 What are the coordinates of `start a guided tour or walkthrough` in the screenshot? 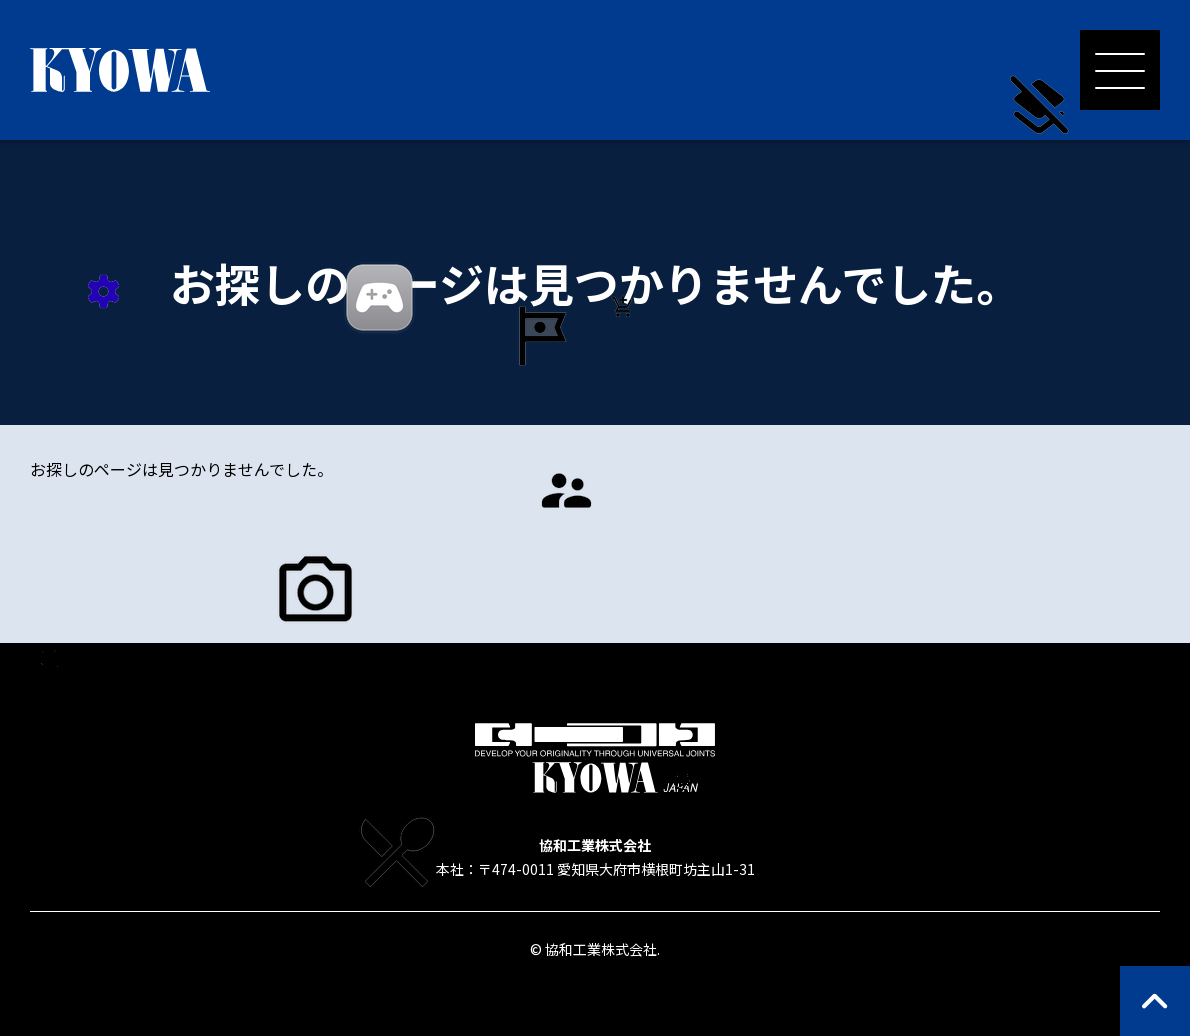 It's located at (540, 336).